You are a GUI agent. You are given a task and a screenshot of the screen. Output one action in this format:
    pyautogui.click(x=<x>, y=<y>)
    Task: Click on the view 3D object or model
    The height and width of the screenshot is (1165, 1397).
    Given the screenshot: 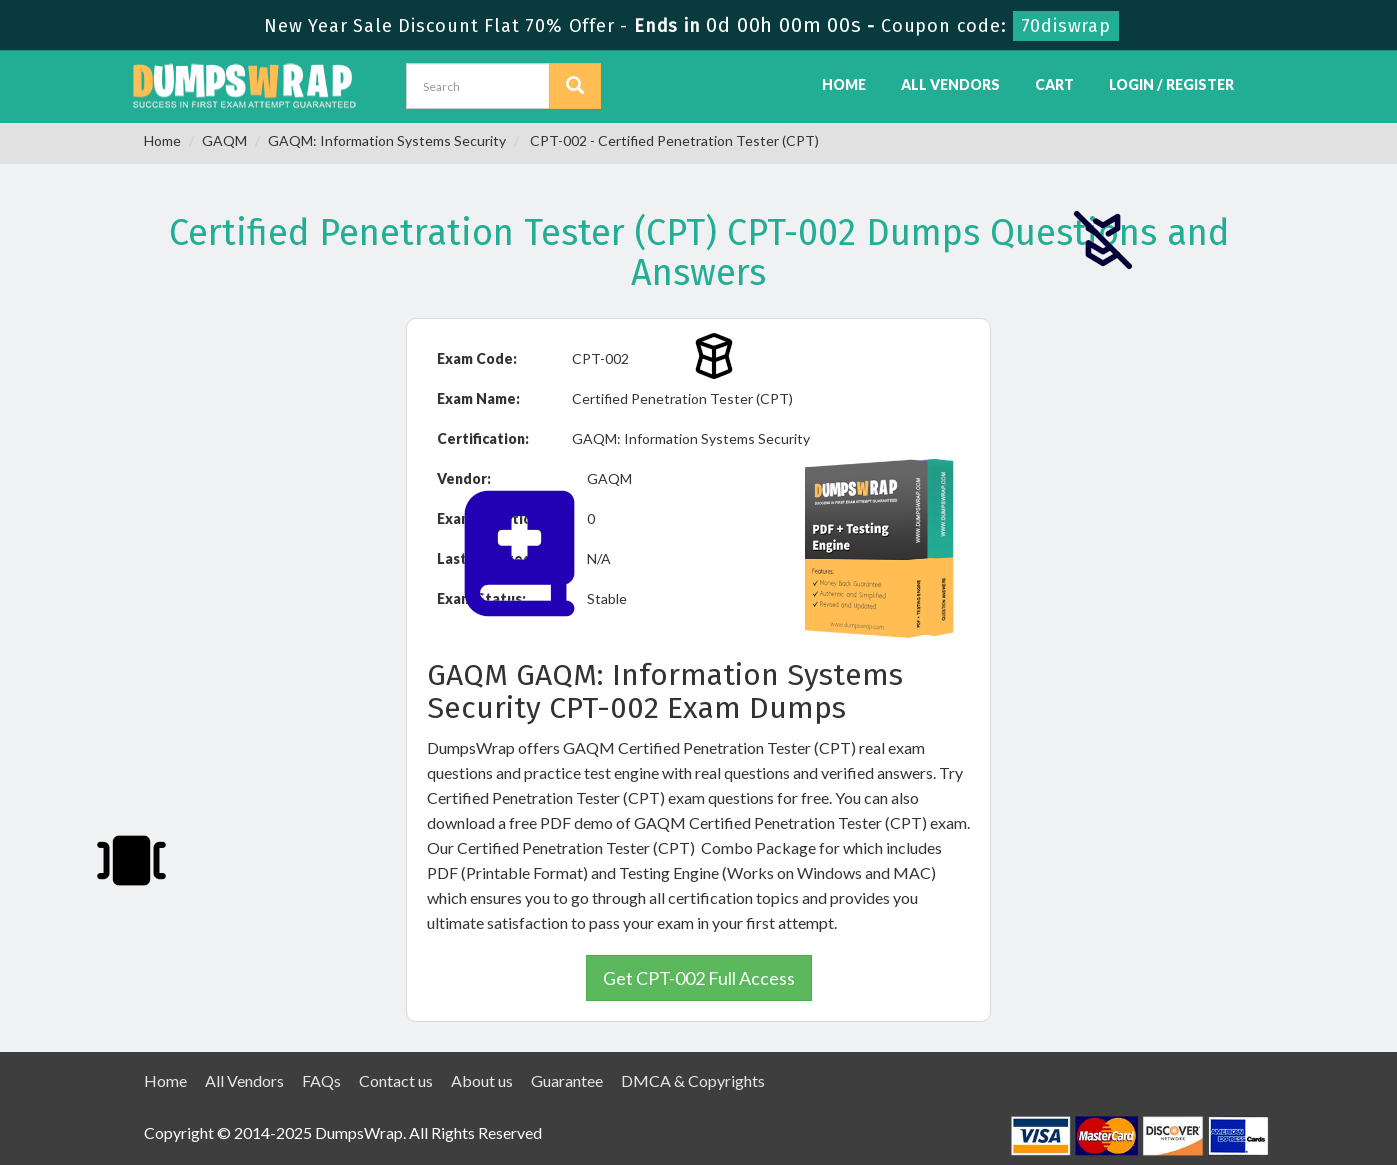 What is the action you would take?
    pyautogui.click(x=714, y=356)
    